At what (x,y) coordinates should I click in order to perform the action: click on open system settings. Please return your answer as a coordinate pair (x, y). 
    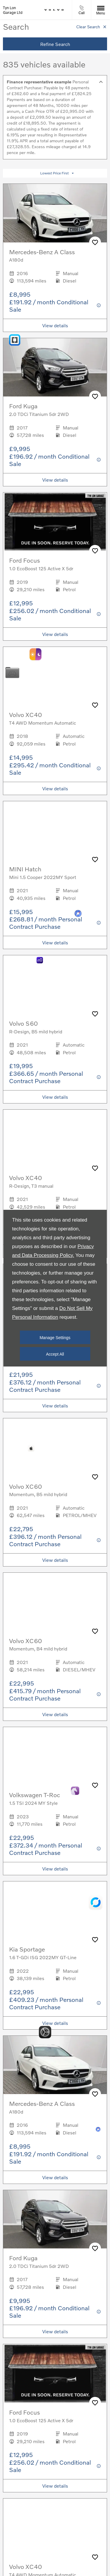
    Looking at the image, I should click on (45, 2032).